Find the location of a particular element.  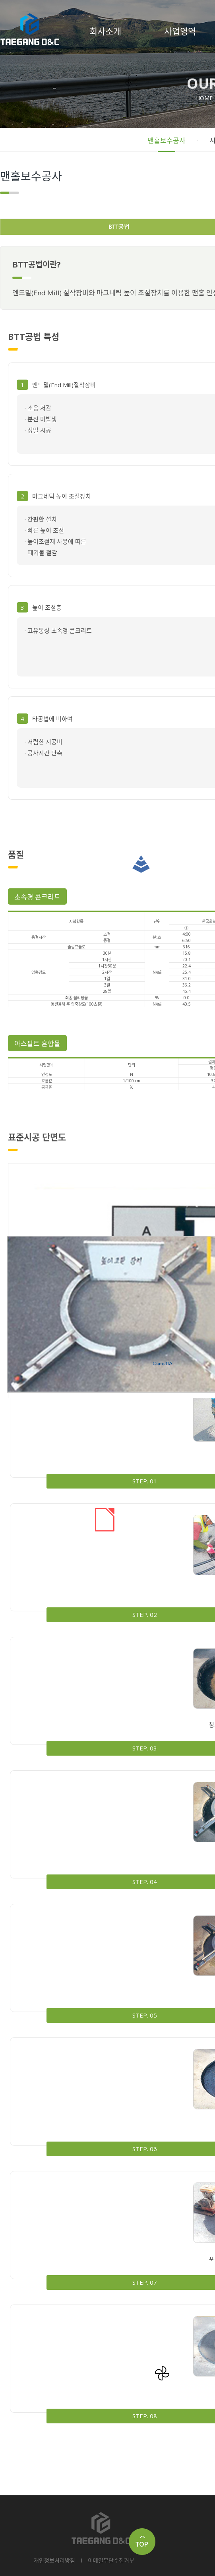

CompTIA official logo is located at coordinates (163, 1364).